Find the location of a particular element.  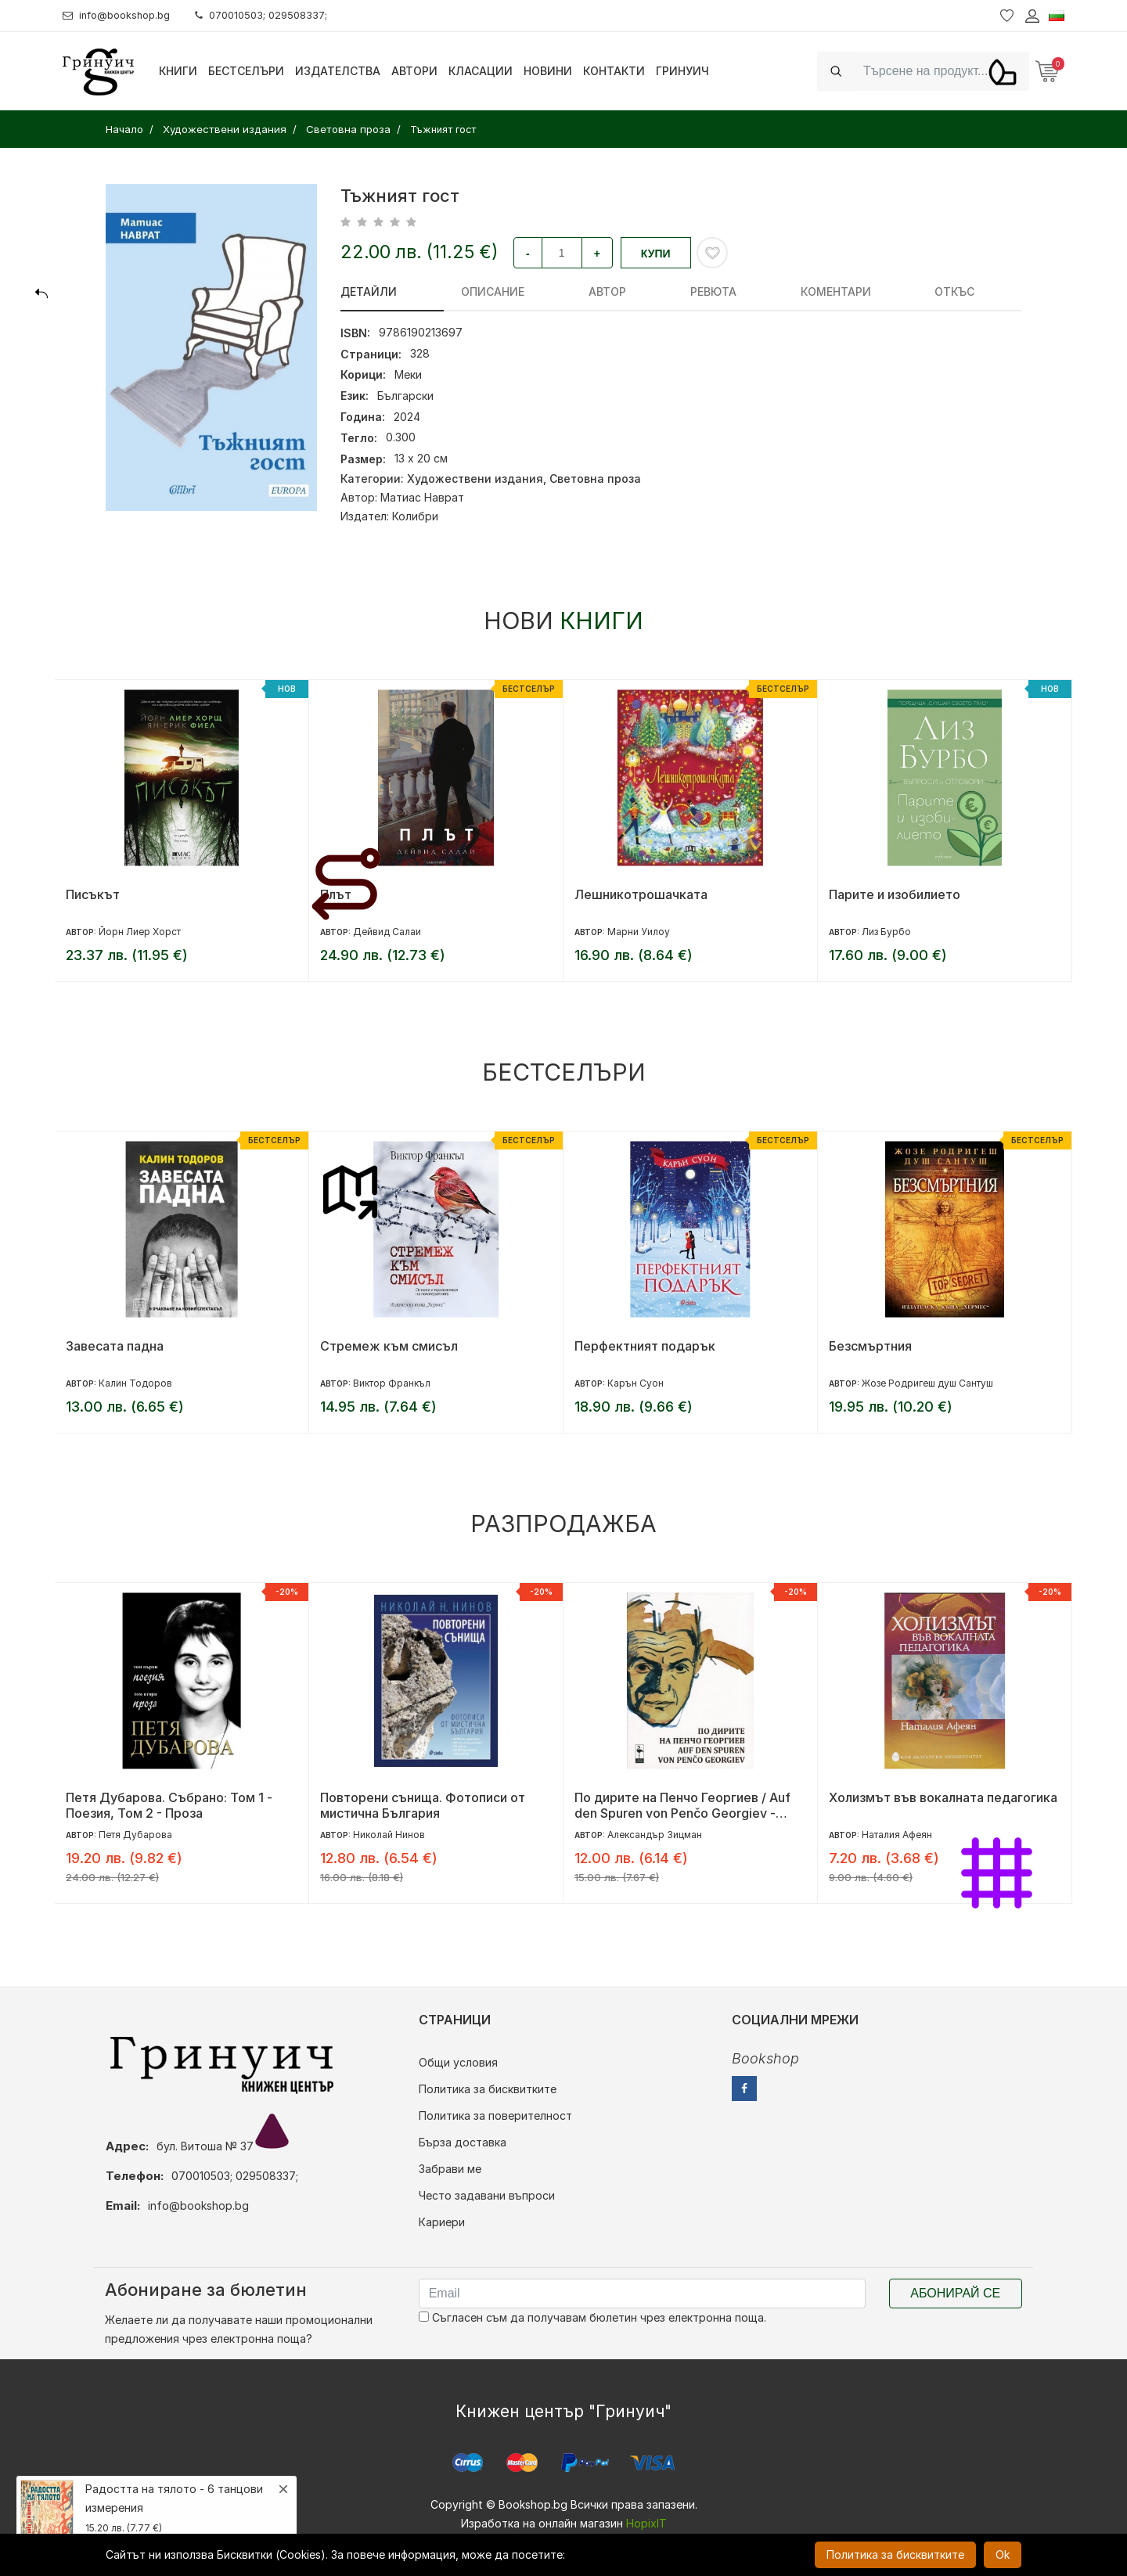

view items in grid layout is located at coordinates (996, 1873).